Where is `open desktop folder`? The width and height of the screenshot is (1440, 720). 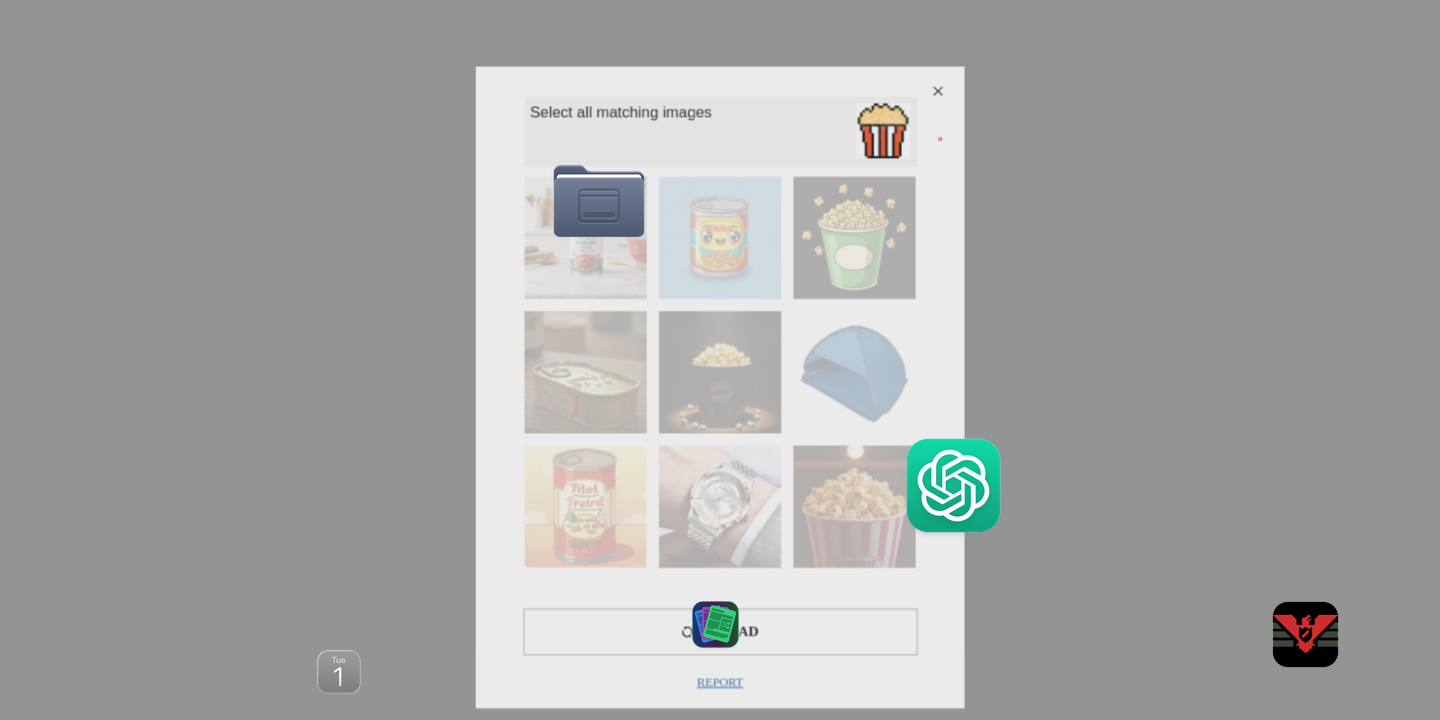 open desktop folder is located at coordinates (599, 201).